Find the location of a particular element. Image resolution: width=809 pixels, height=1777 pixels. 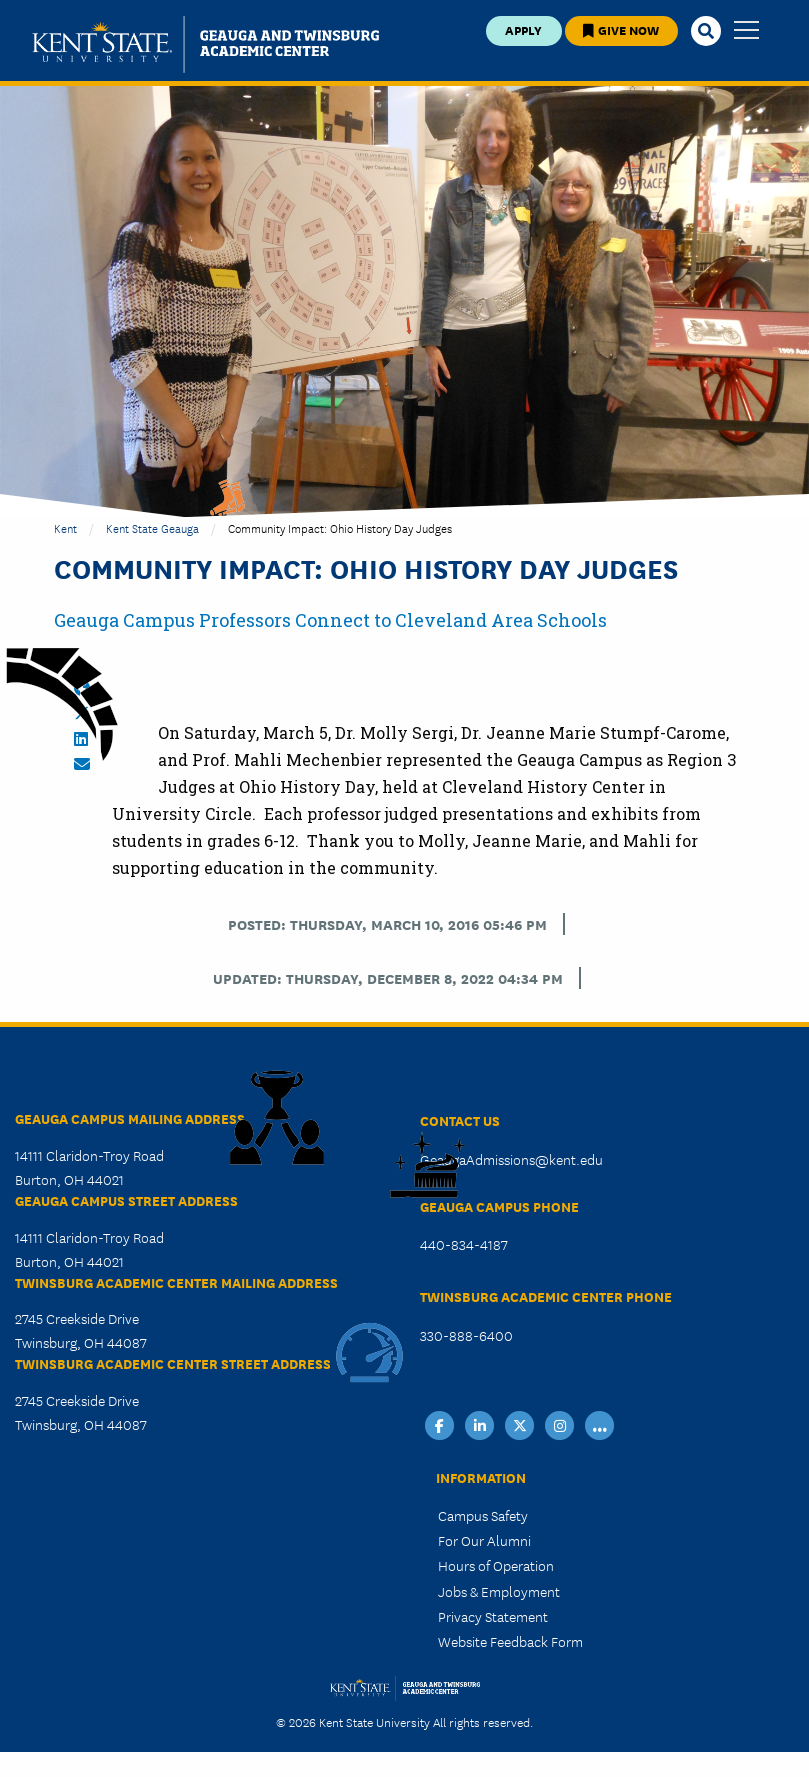

view champions or tournament winners is located at coordinates (277, 1116).